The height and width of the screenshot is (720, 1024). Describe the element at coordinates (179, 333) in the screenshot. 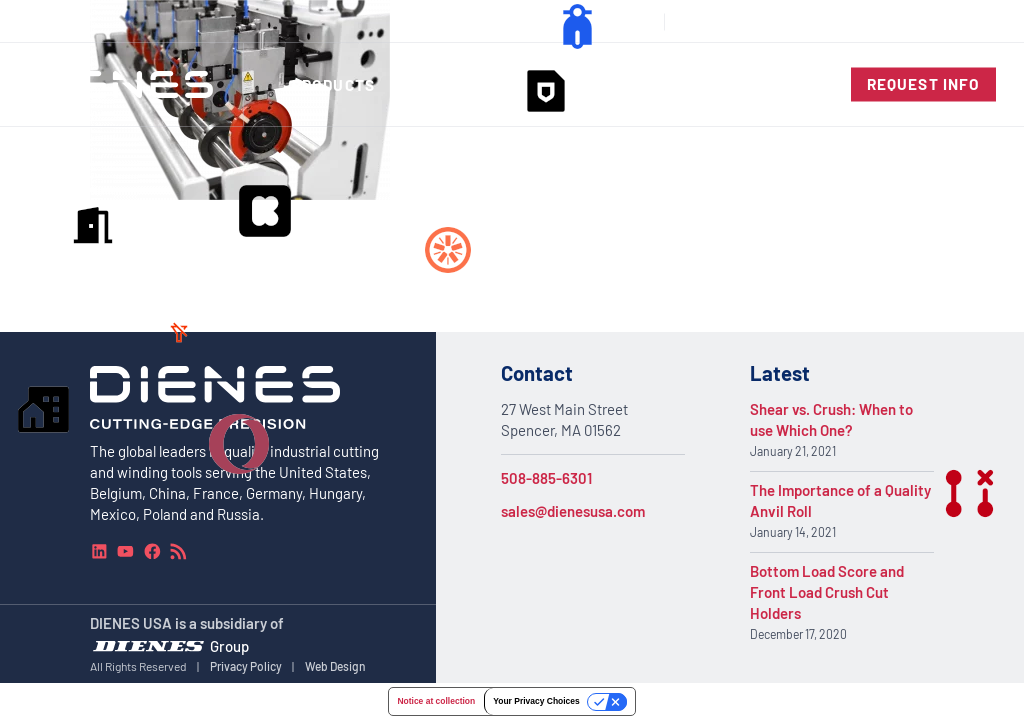

I see `clear all active filters` at that location.